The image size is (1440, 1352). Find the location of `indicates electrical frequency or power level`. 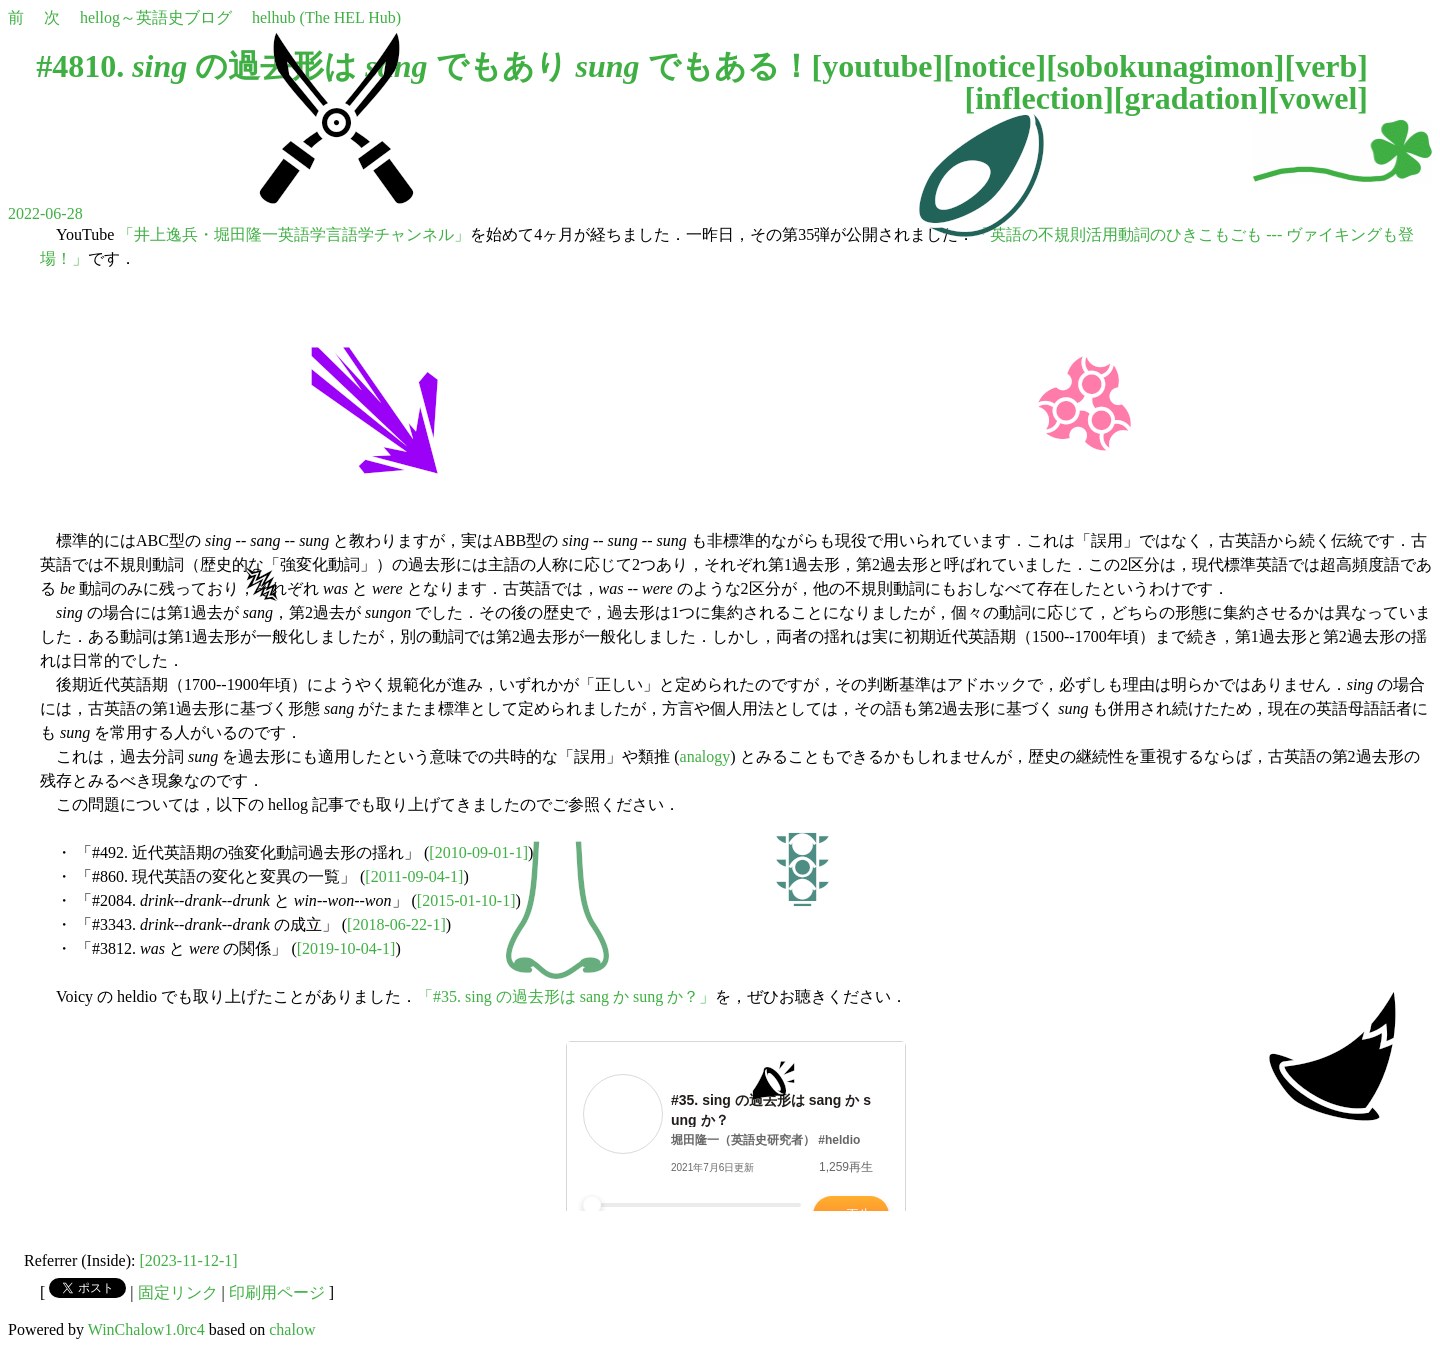

indicates electrical frequency or power level is located at coordinates (260, 583).